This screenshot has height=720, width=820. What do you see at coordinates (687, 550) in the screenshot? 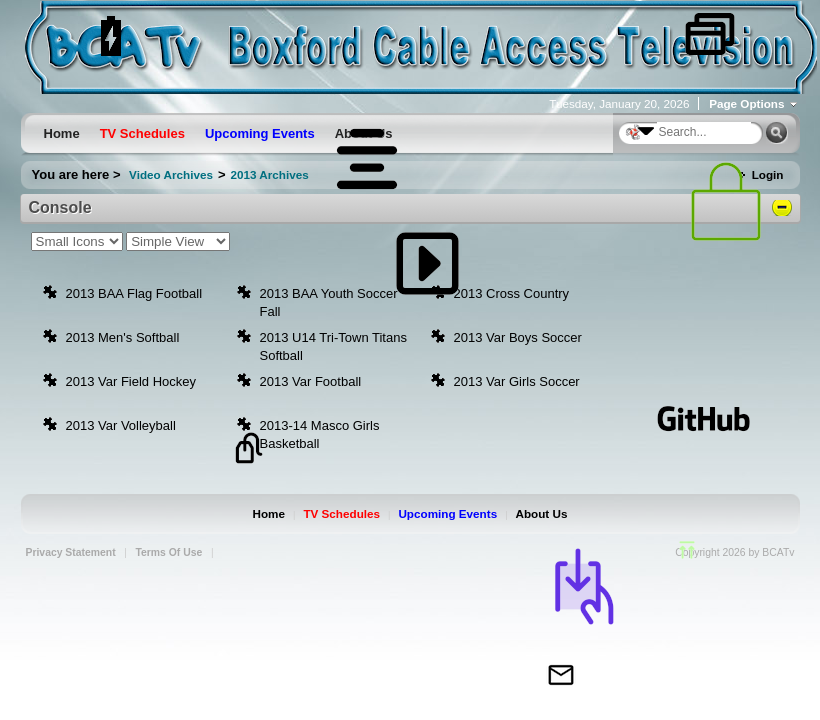
I see `upload multiple files` at bounding box center [687, 550].